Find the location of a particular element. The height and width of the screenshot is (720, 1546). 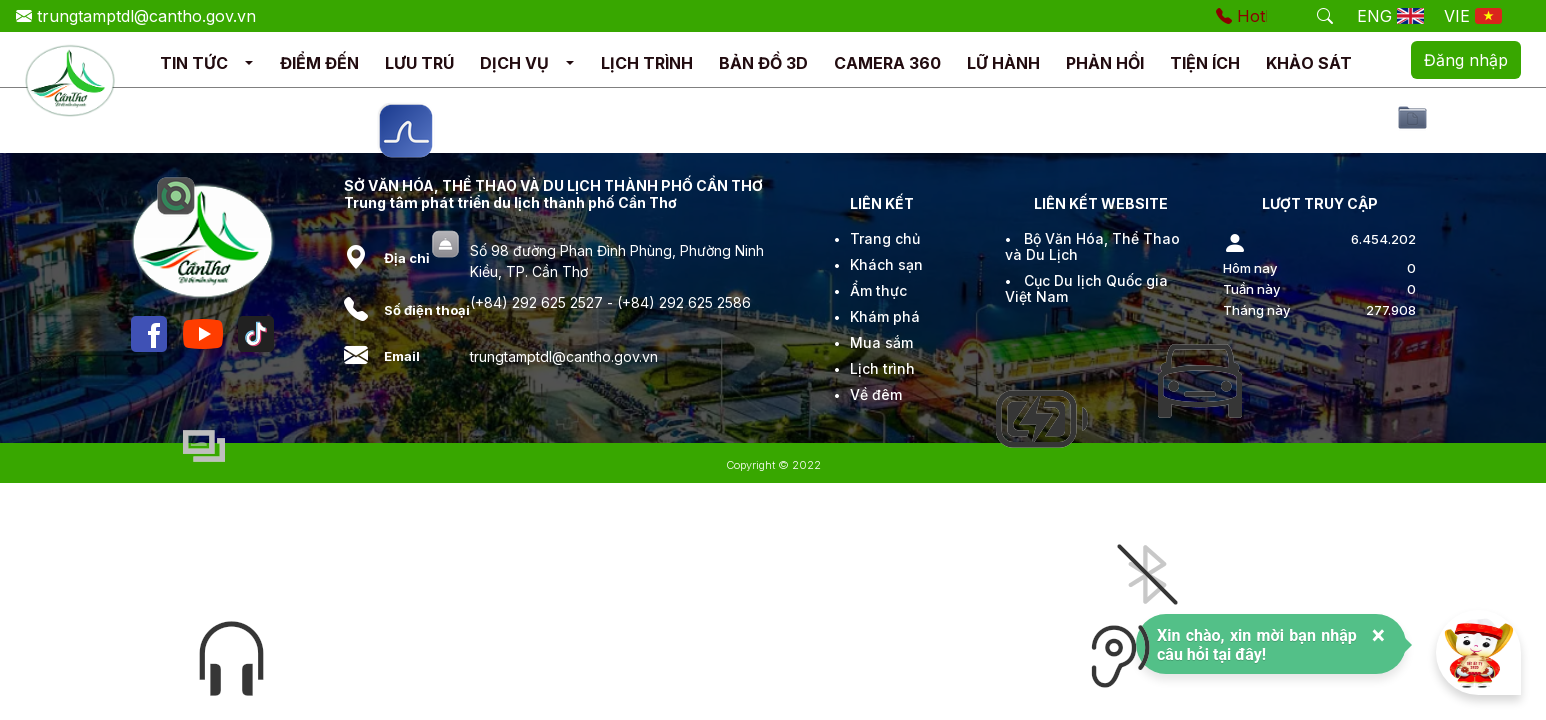

indicates device is charging or connected to power is located at coordinates (1042, 419).